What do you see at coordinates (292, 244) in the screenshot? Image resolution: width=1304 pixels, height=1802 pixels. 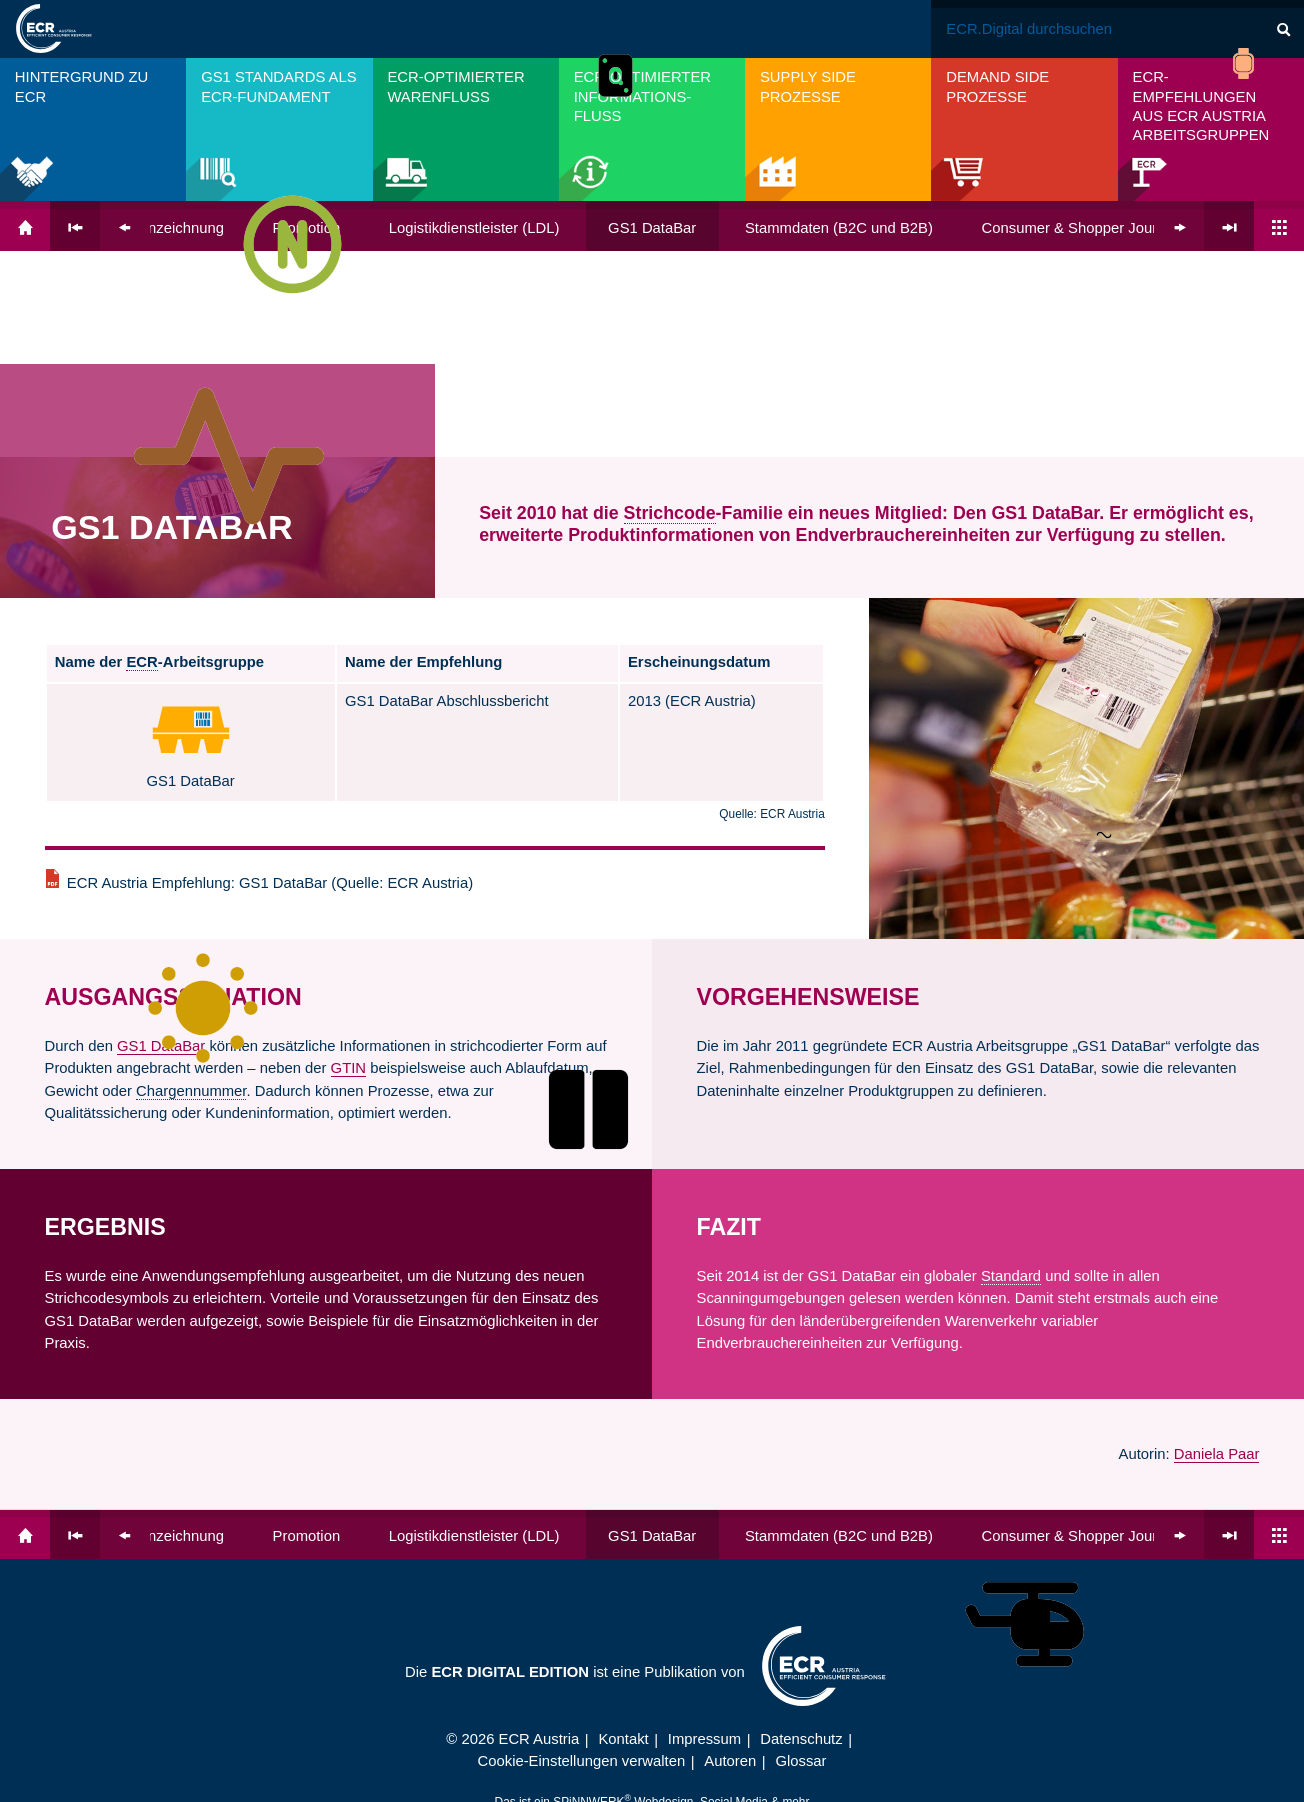 I see `indicates a north direction marker on a map or compass` at bounding box center [292, 244].